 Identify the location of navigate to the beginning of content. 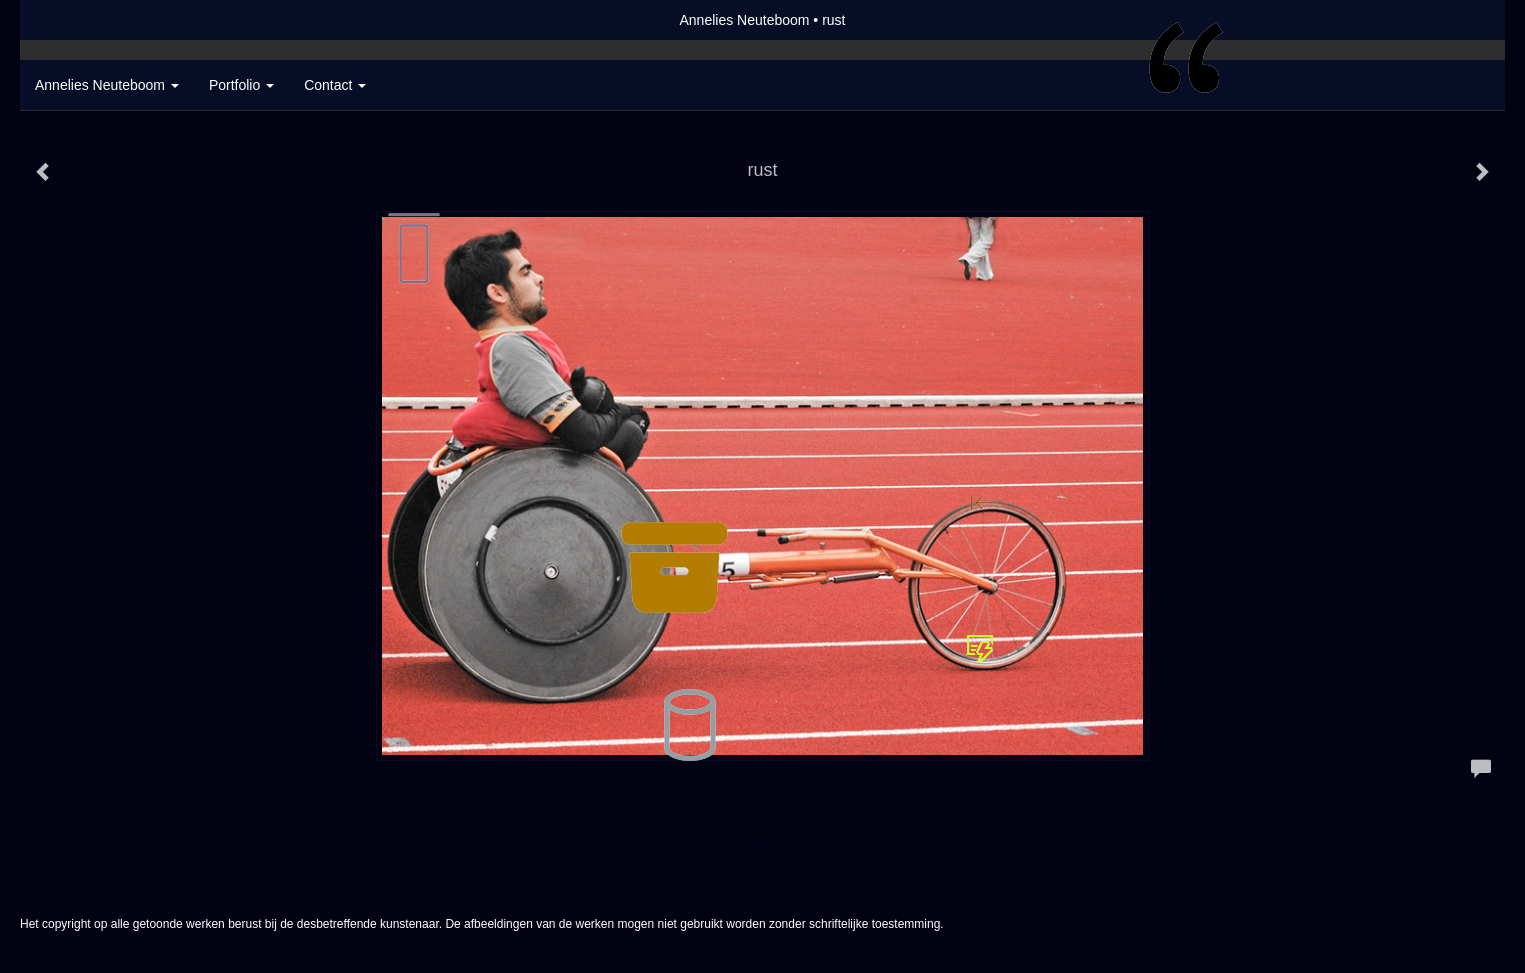
(980, 502).